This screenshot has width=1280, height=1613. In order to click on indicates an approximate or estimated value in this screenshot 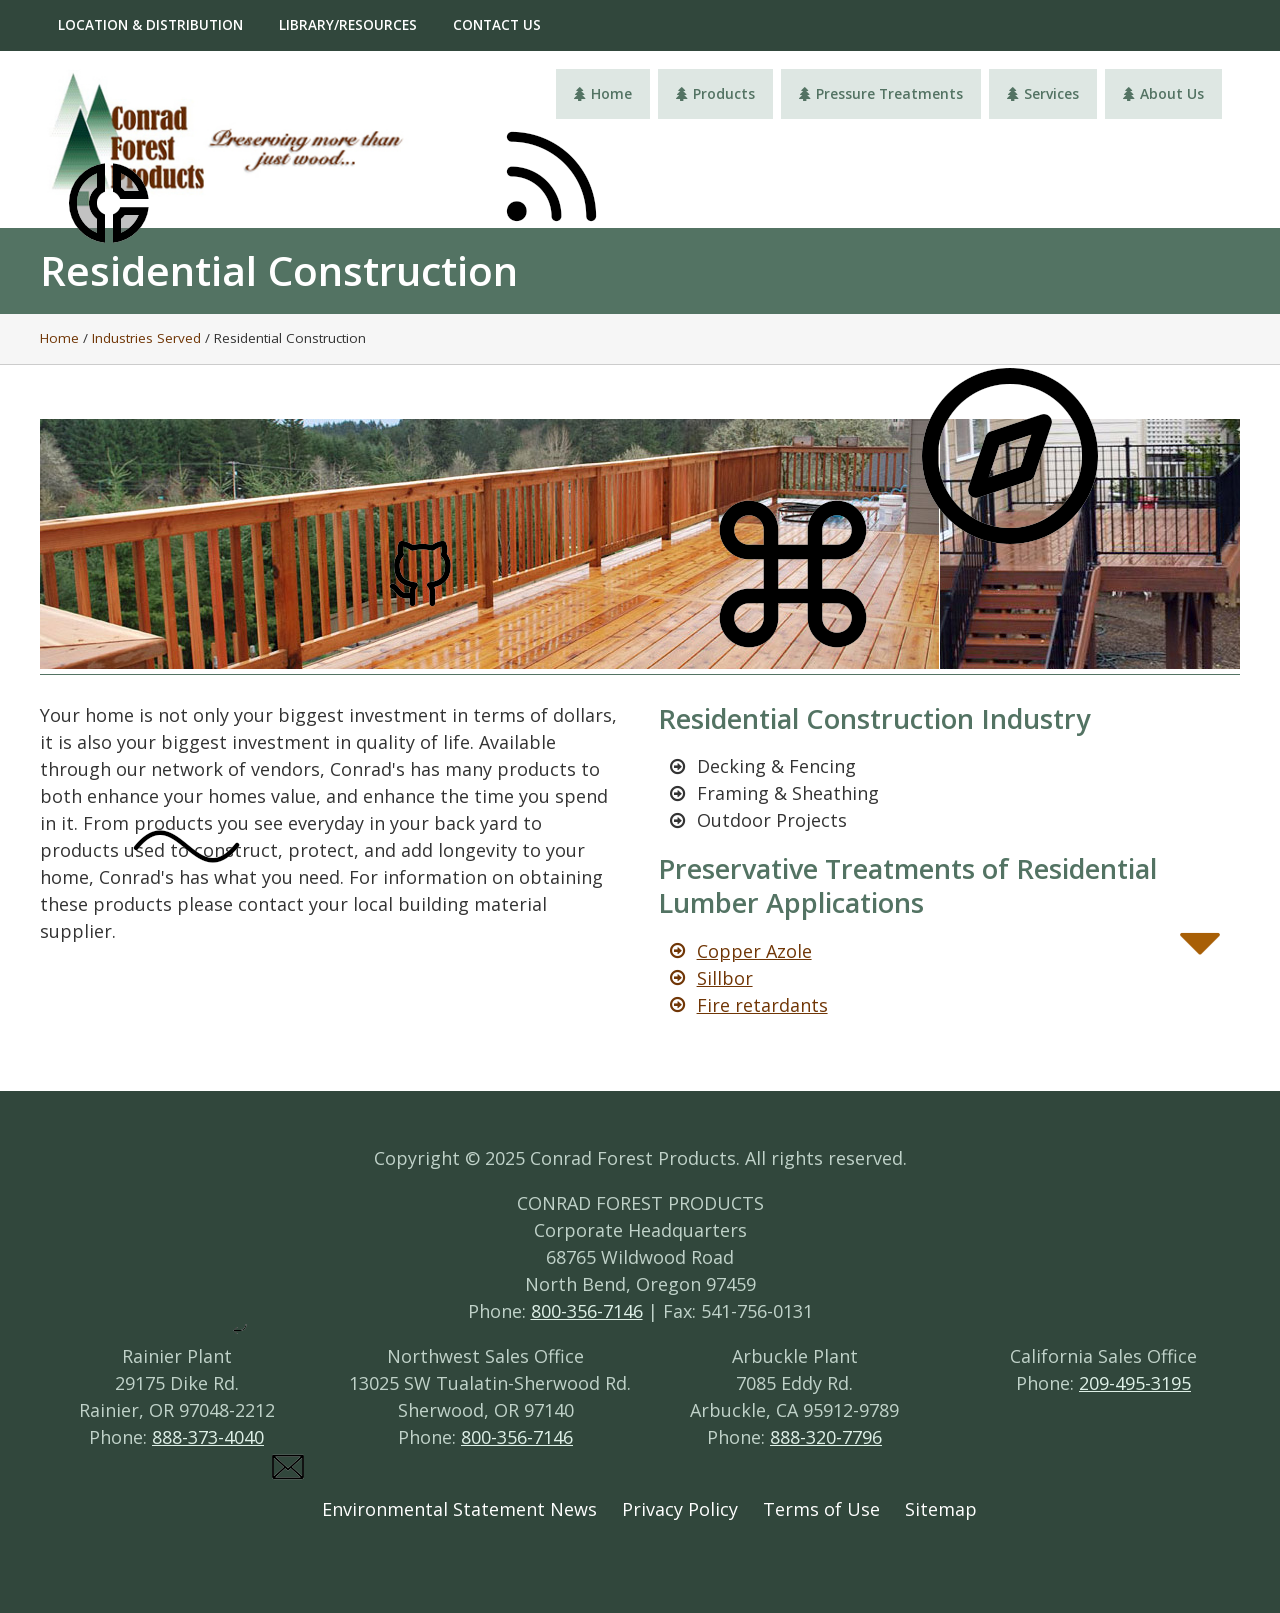, I will do `click(186, 846)`.